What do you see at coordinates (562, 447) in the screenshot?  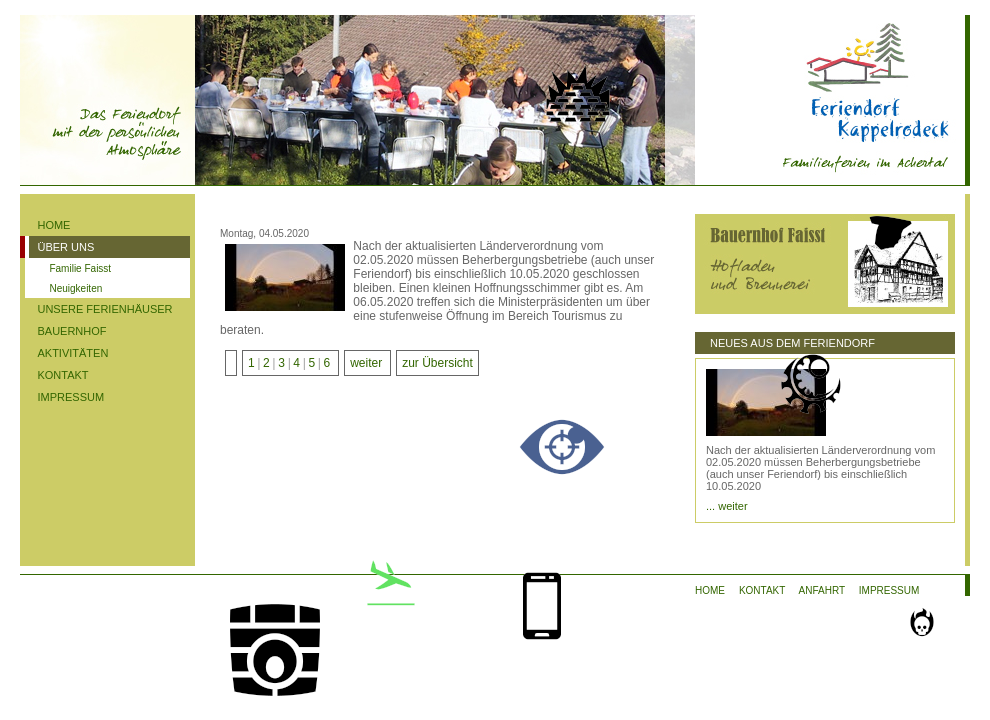 I see `focus or target tracking mode` at bounding box center [562, 447].